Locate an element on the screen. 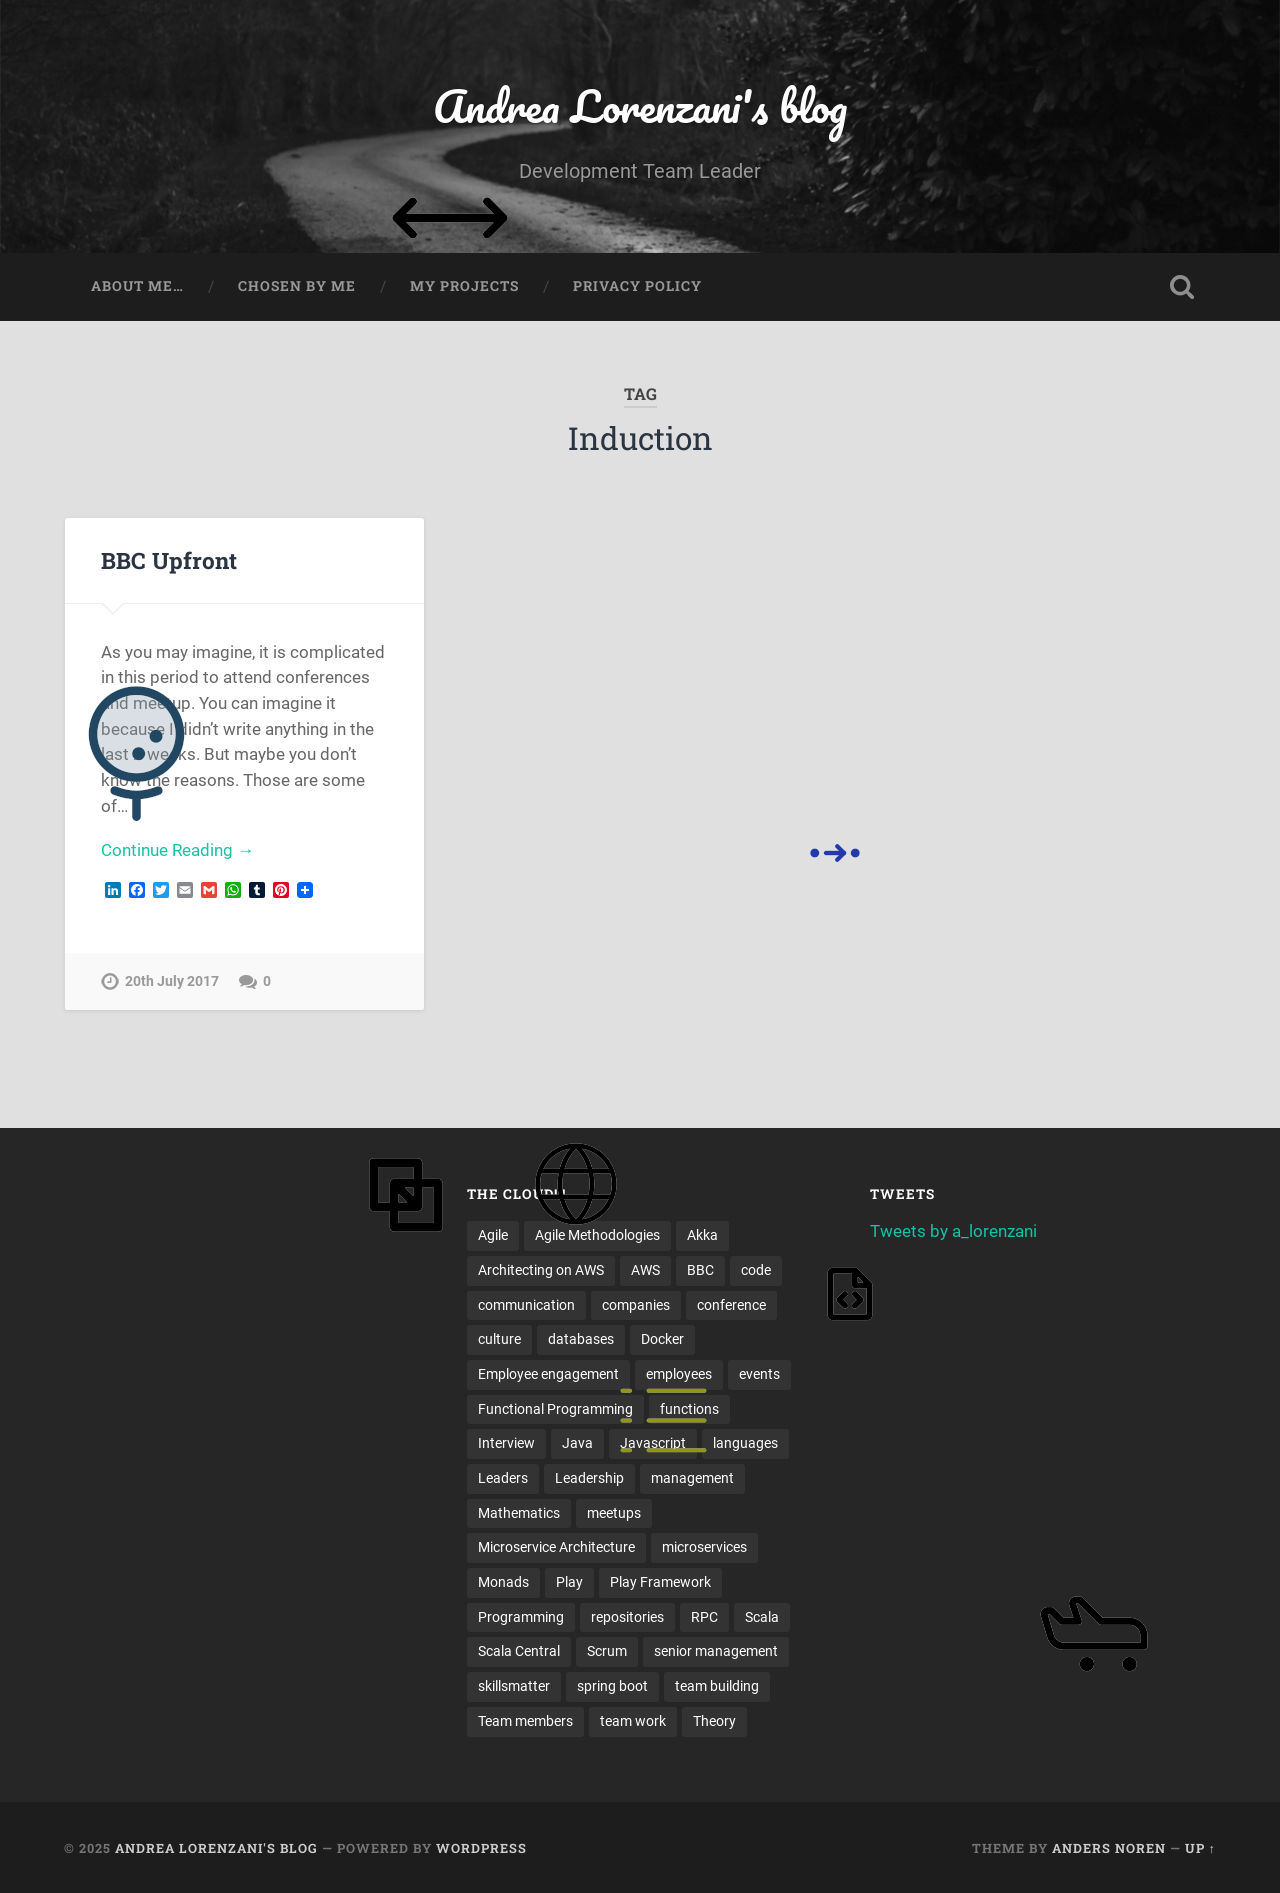 The width and height of the screenshot is (1280, 1893). flight has landed or is on the ground is located at coordinates (1094, 1632).